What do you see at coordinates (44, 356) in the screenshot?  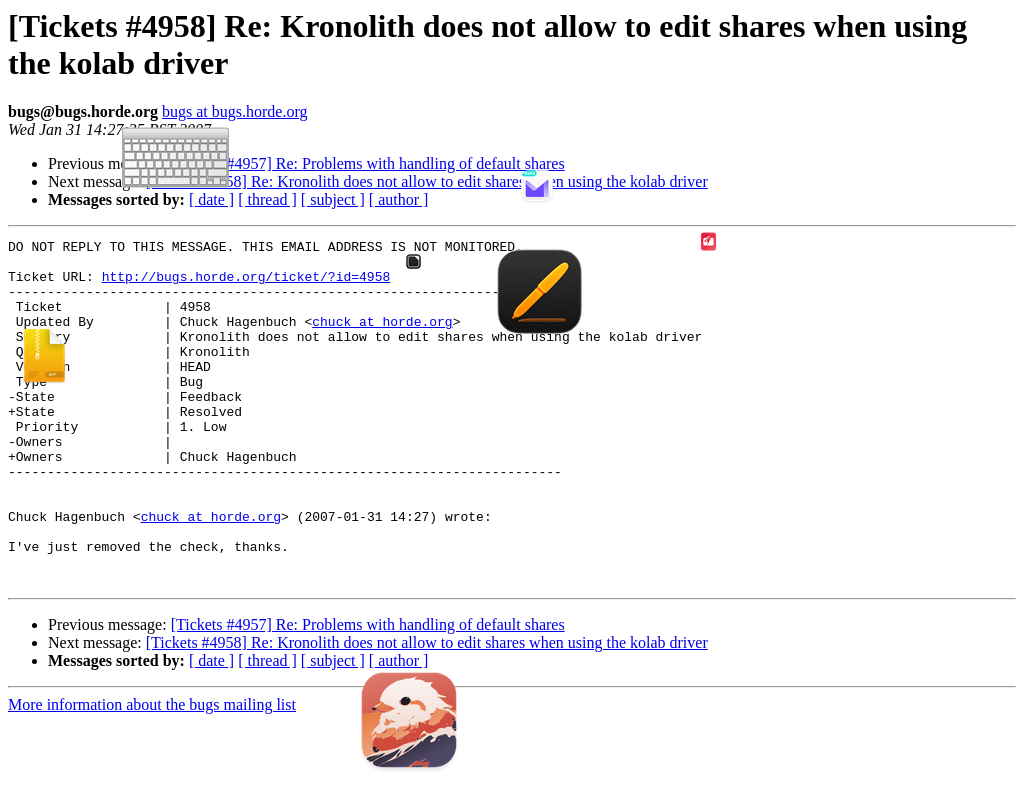 I see `open virtualization format file for virtual machine import/export` at bounding box center [44, 356].